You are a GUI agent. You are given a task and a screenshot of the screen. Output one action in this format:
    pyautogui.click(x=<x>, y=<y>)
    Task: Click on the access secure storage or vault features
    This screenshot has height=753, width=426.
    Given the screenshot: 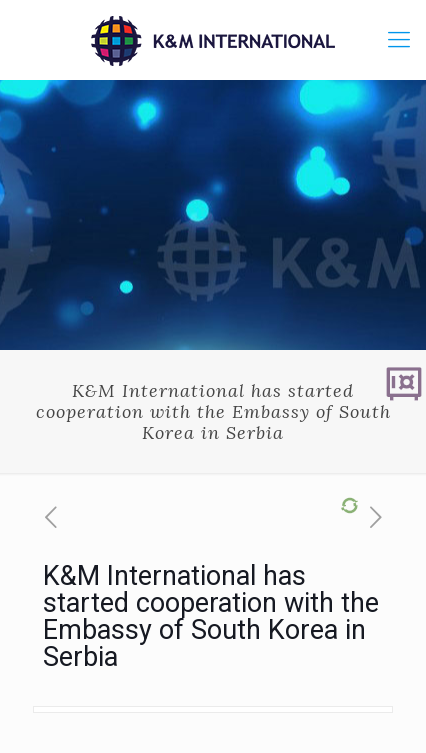 What is the action you would take?
    pyautogui.click(x=404, y=383)
    